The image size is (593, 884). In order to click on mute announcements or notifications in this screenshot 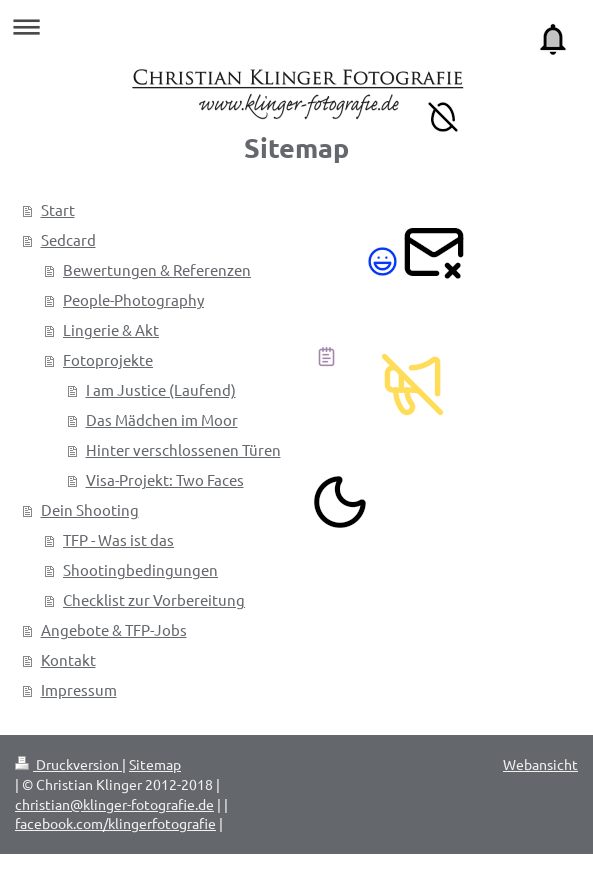, I will do `click(412, 384)`.